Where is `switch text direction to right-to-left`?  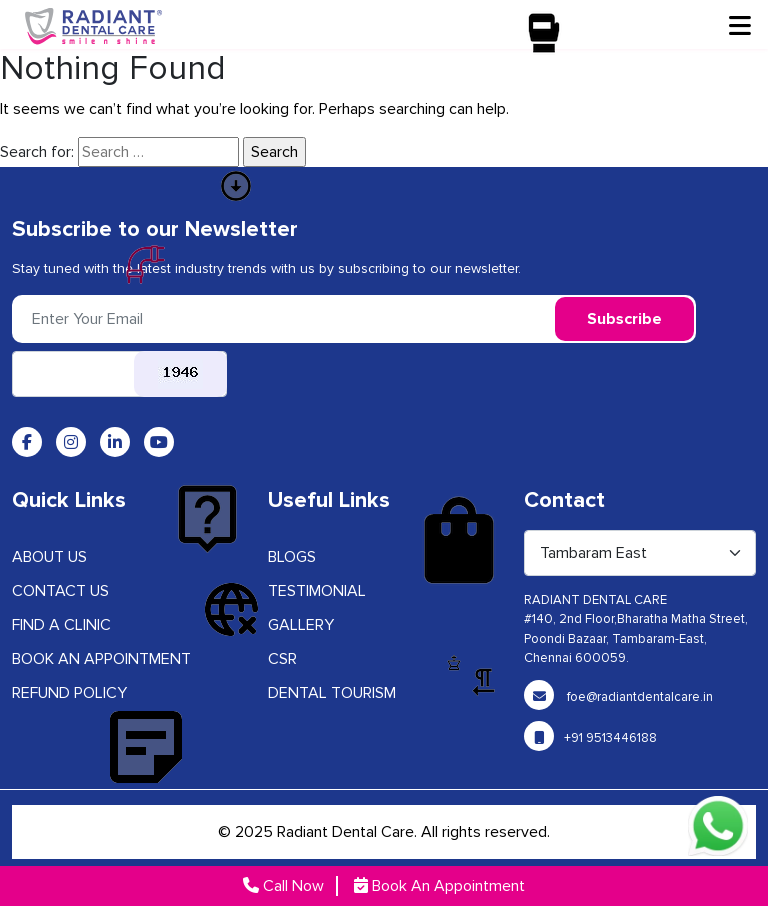 switch text direction to right-to-left is located at coordinates (483, 682).